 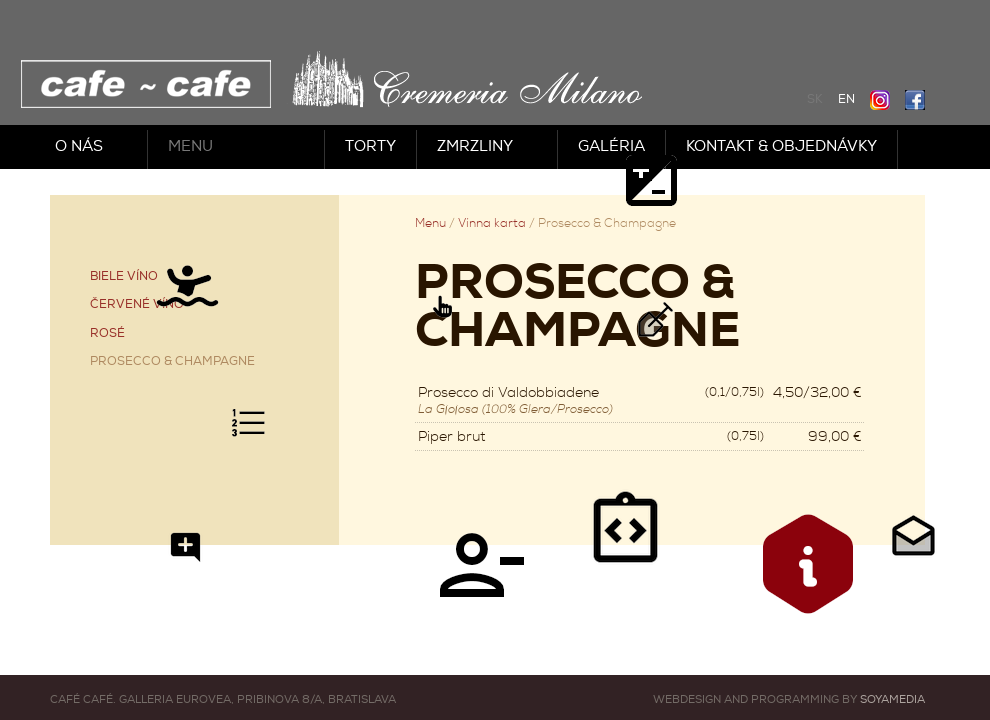 What do you see at coordinates (442, 306) in the screenshot?
I see `tap or click to select` at bounding box center [442, 306].